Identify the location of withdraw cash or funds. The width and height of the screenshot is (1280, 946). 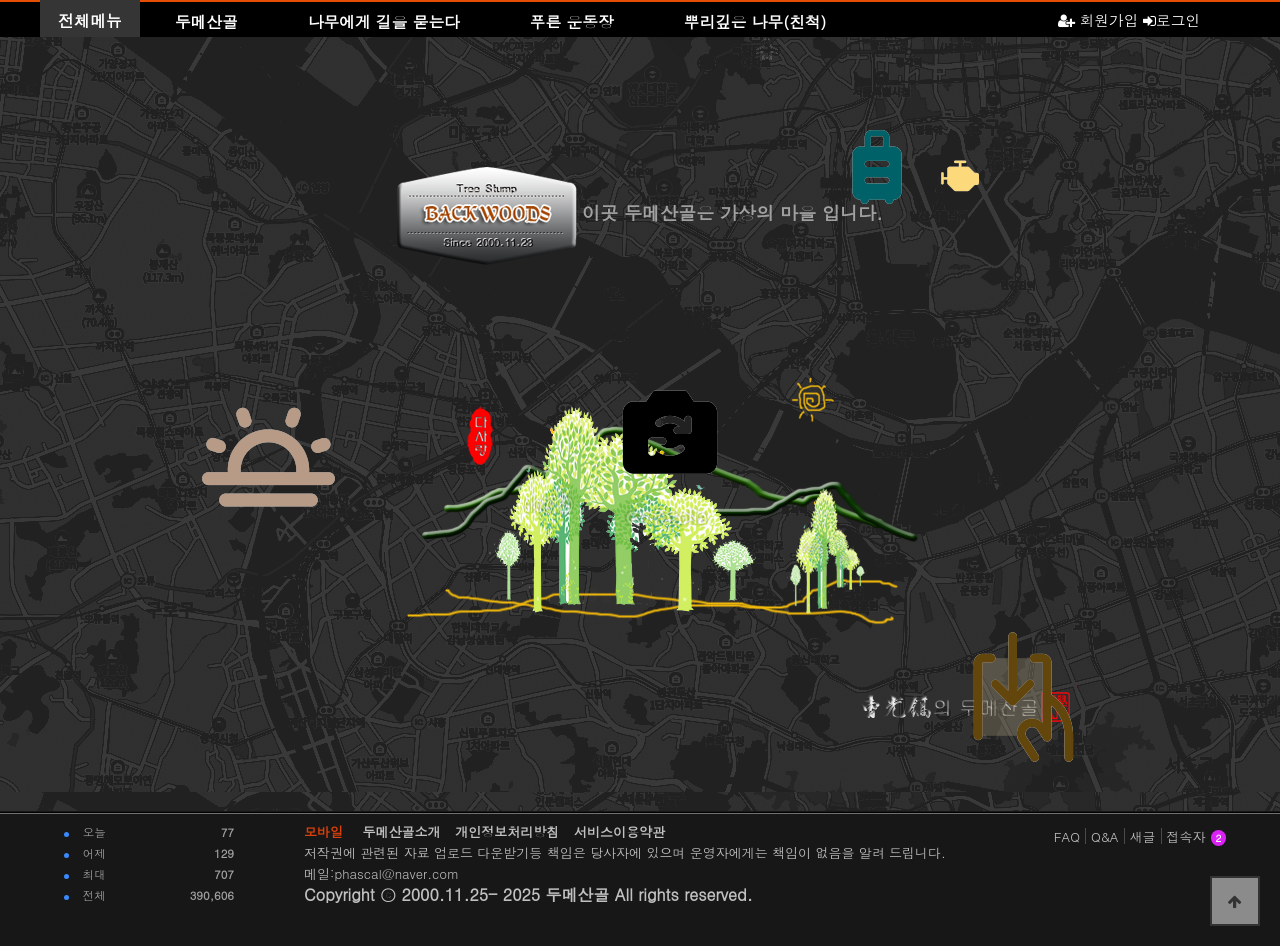
(1017, 697).